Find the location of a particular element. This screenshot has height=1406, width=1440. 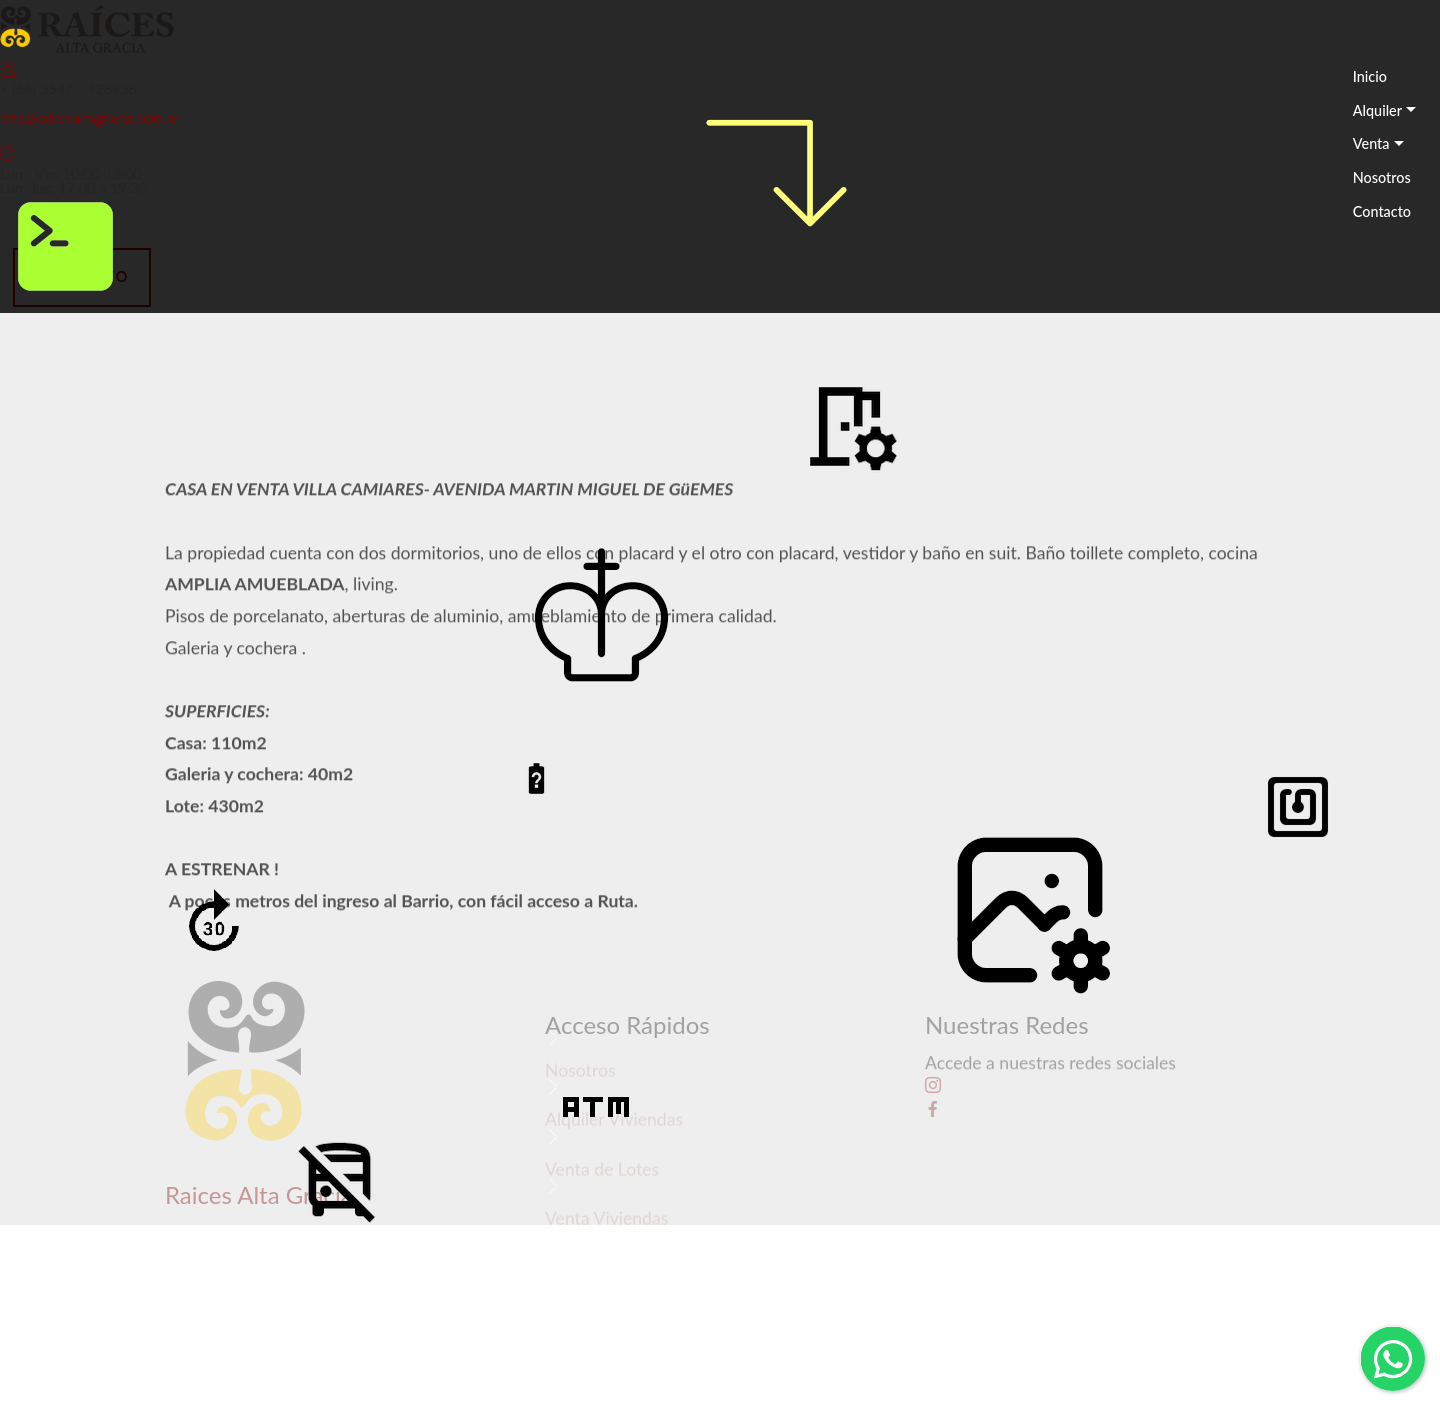

find nearby ATM locations is located at coordinates (596, 1107).